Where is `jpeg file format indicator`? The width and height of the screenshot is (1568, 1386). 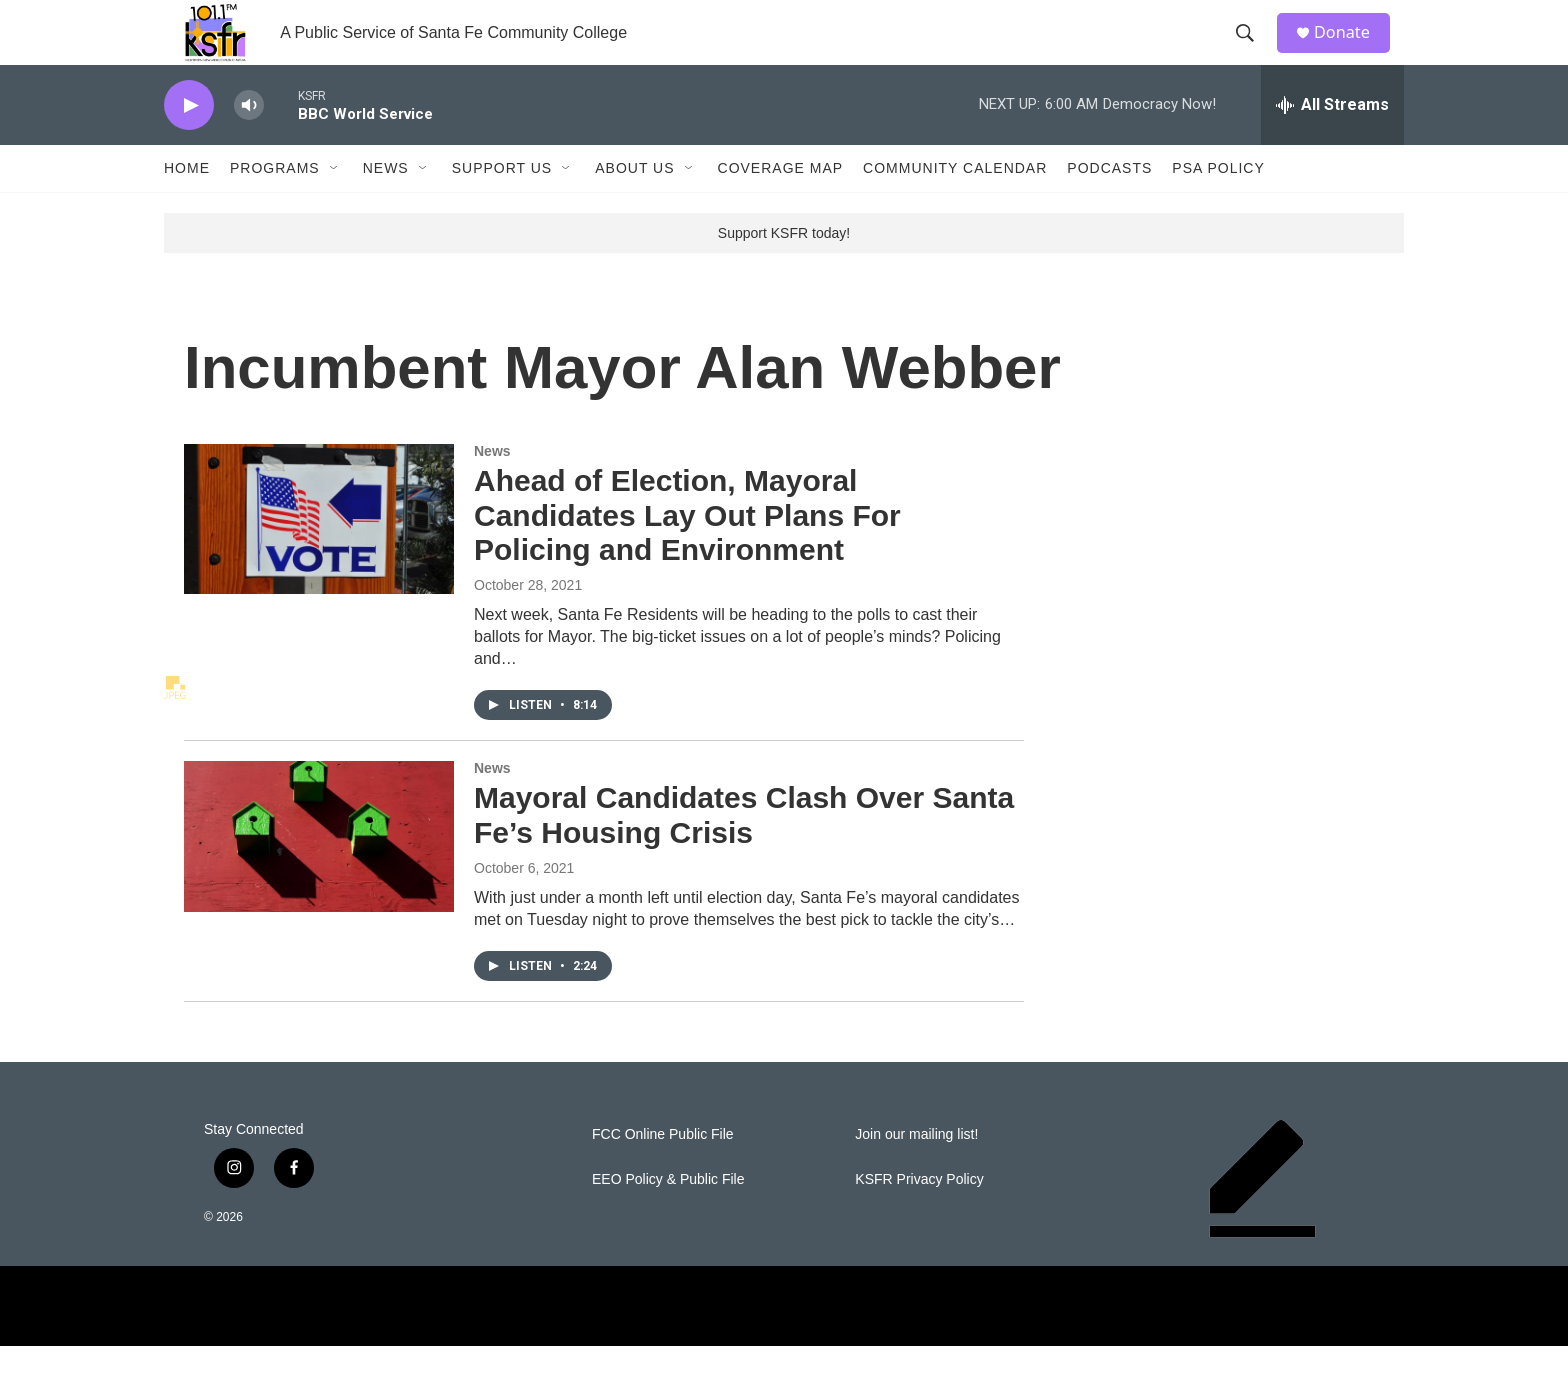
jpeg file format indicator is located at coordinates (174, 687).